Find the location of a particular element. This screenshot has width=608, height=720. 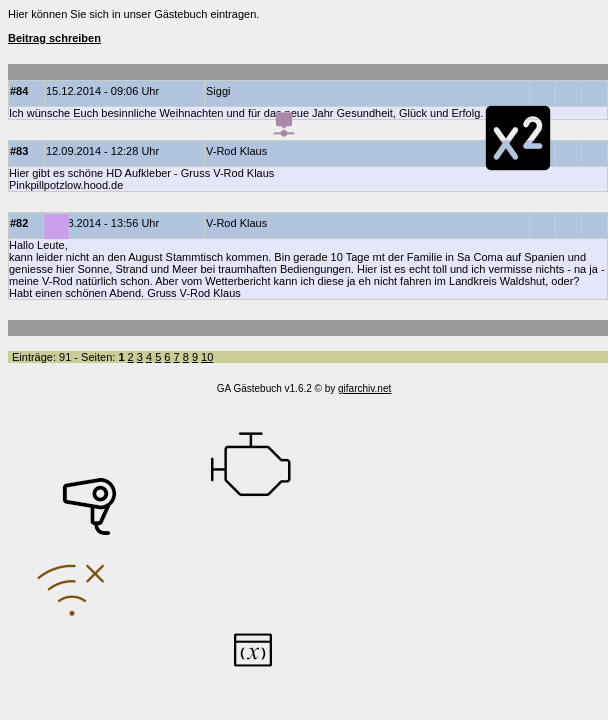

view event details on a timeline is located at coordinates (284, 124).